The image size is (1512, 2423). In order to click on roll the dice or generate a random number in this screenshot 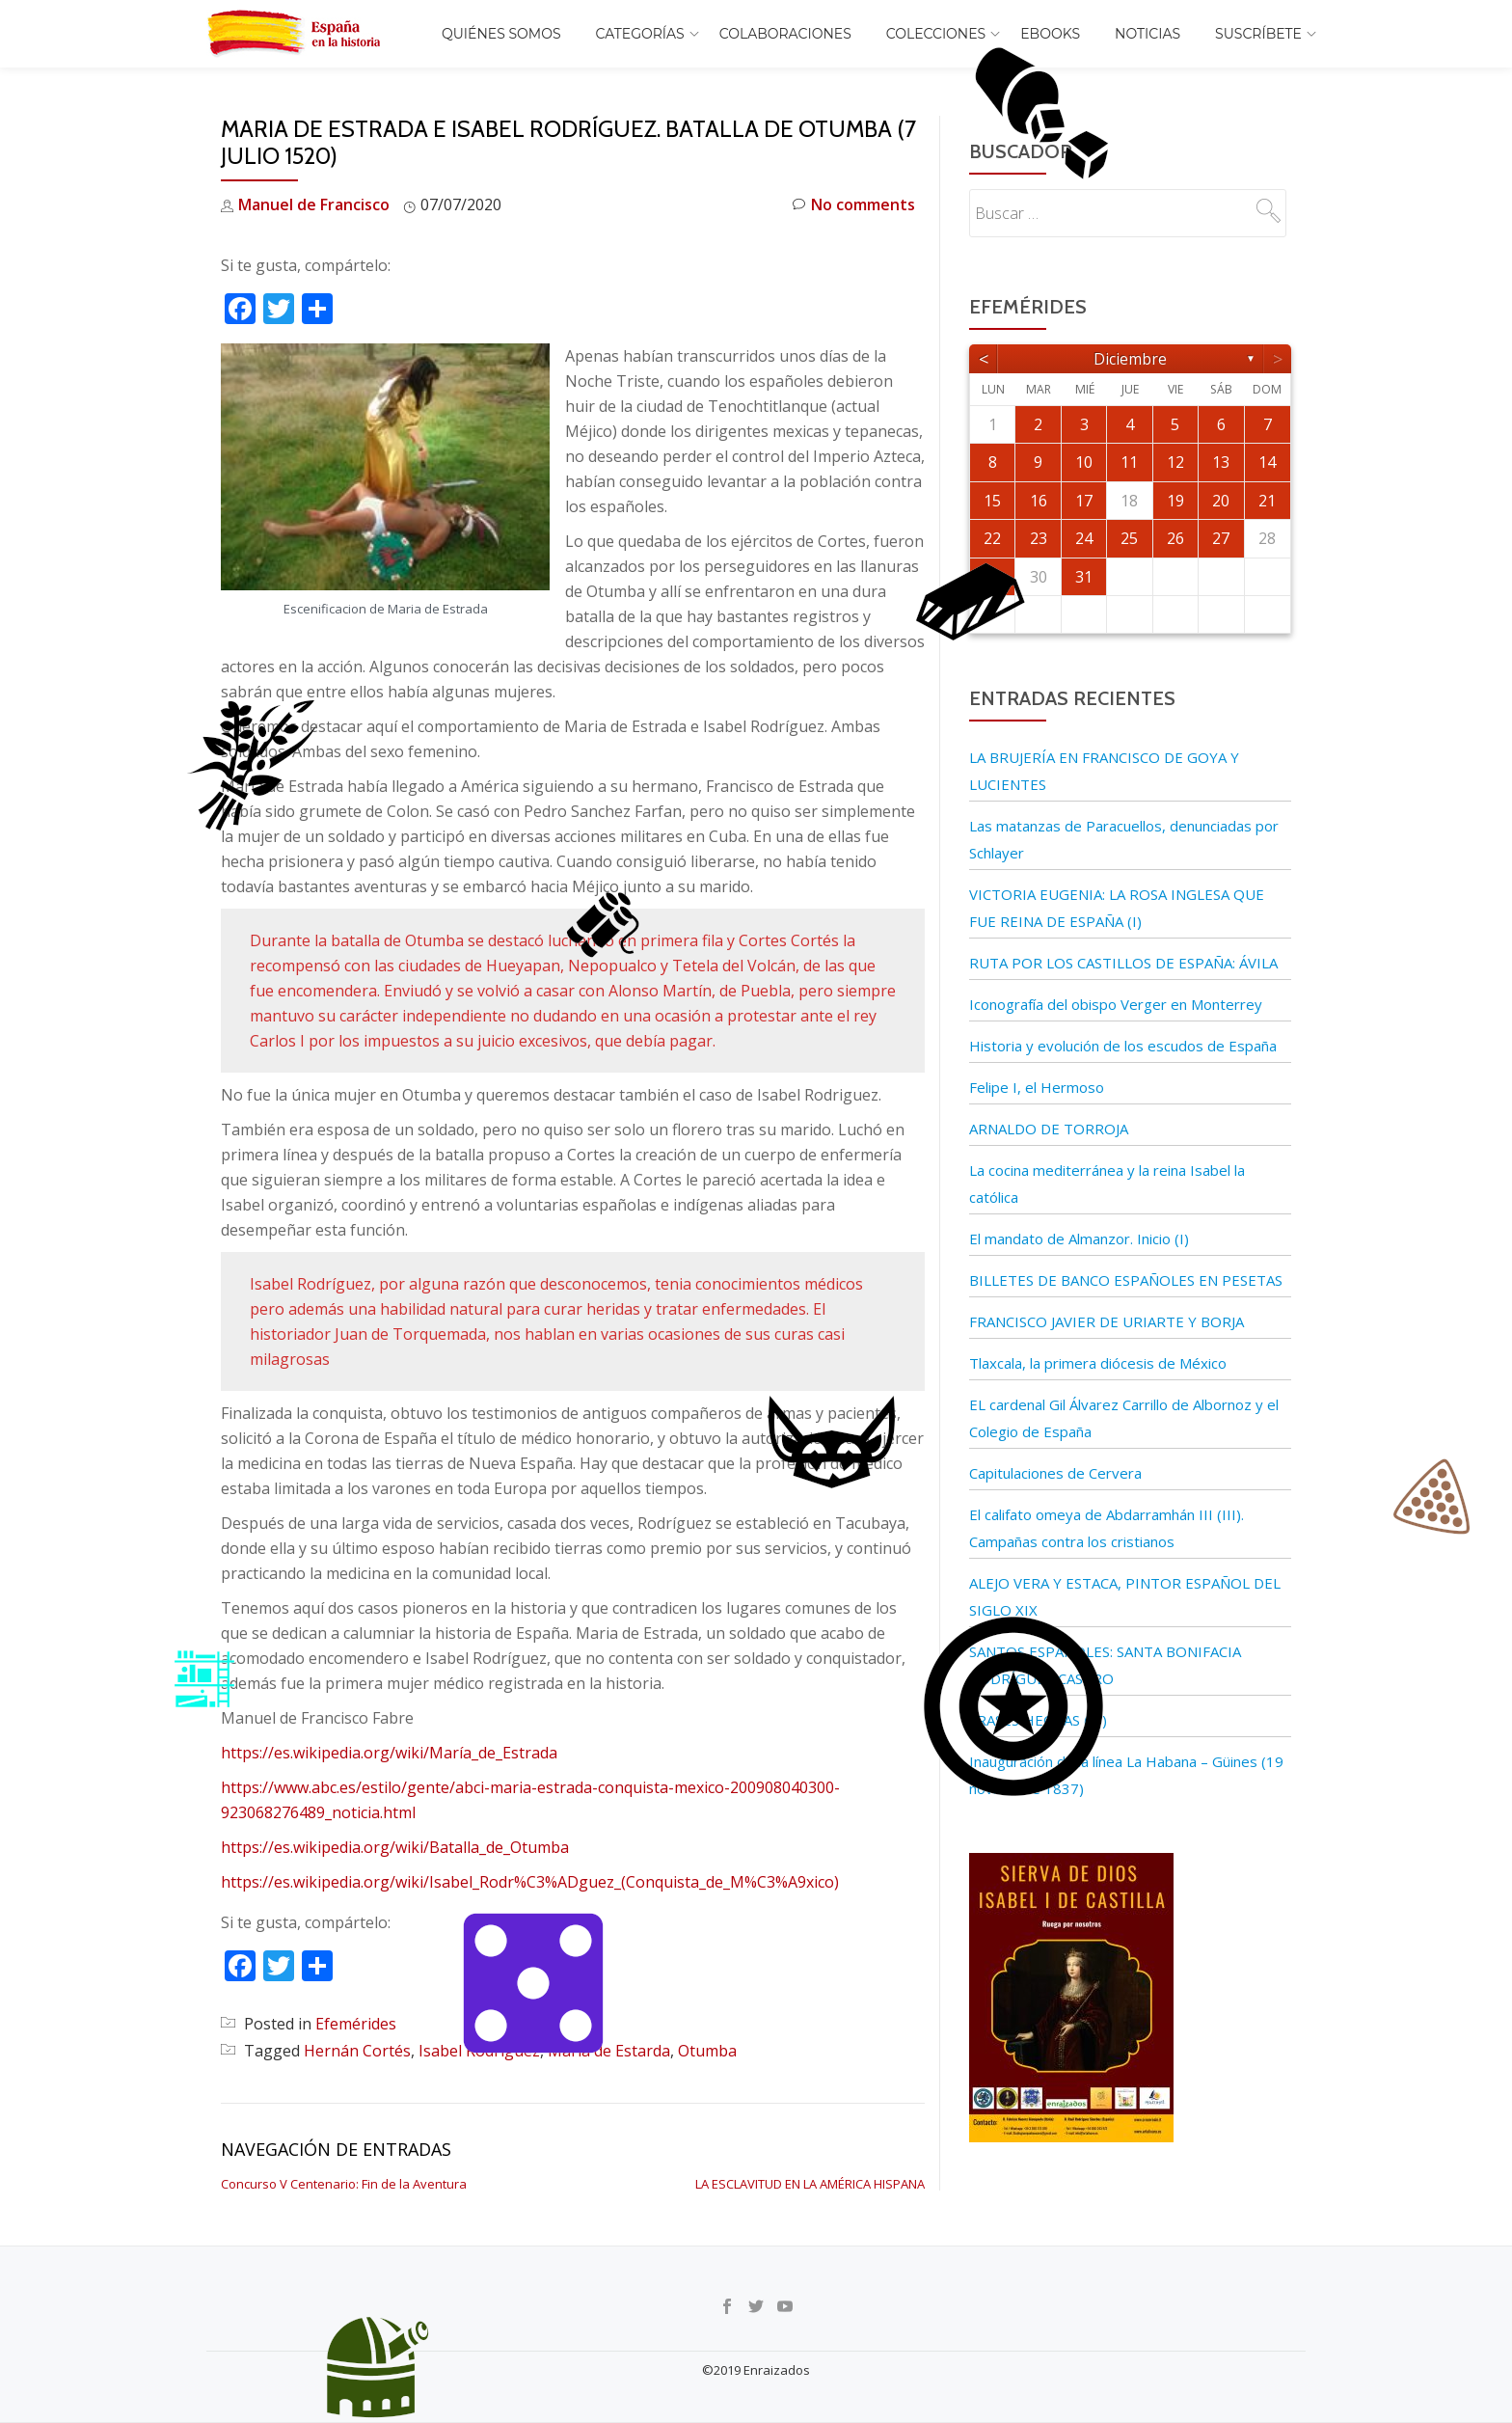, I will do `click(533, 1983)`.